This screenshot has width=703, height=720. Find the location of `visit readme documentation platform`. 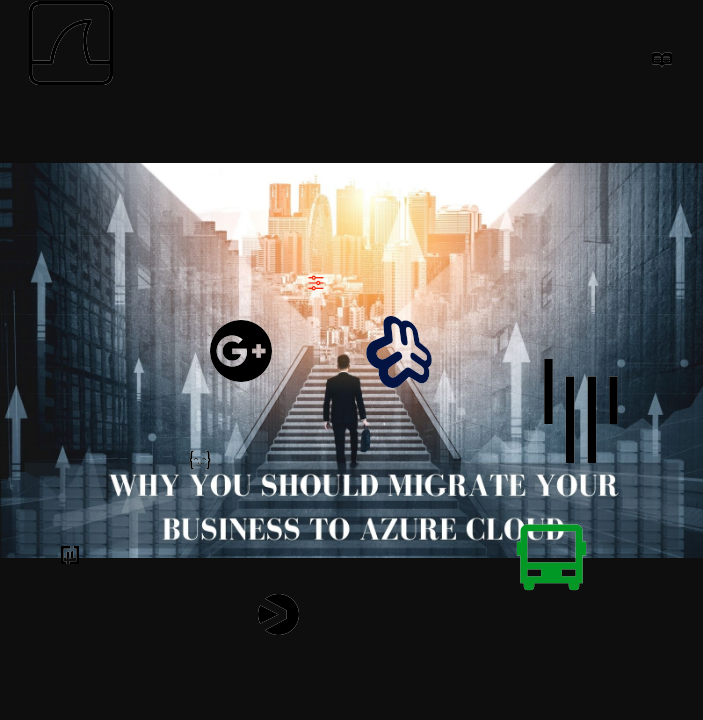

visit readme documentation platform is located at coordinates (662, 60).